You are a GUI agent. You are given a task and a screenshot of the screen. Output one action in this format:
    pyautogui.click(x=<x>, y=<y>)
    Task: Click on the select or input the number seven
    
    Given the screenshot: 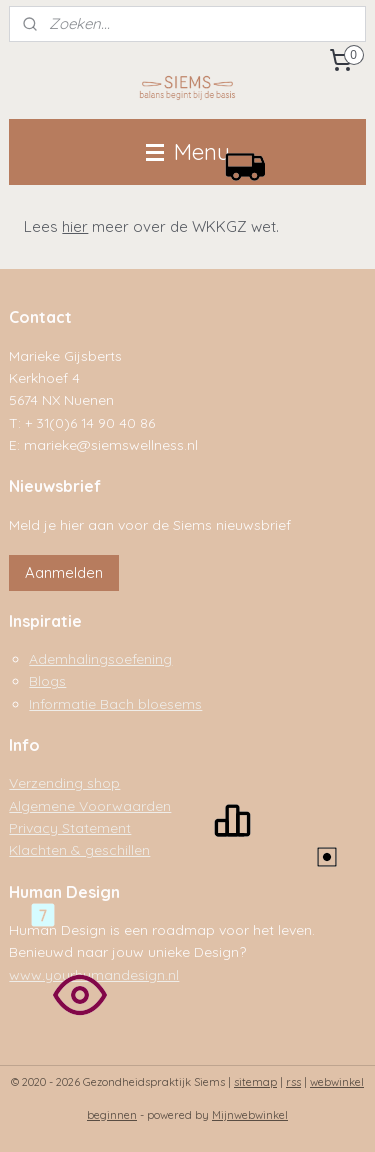 What is the action you would take?
    pyautogui.click(x=43, y=915)
    